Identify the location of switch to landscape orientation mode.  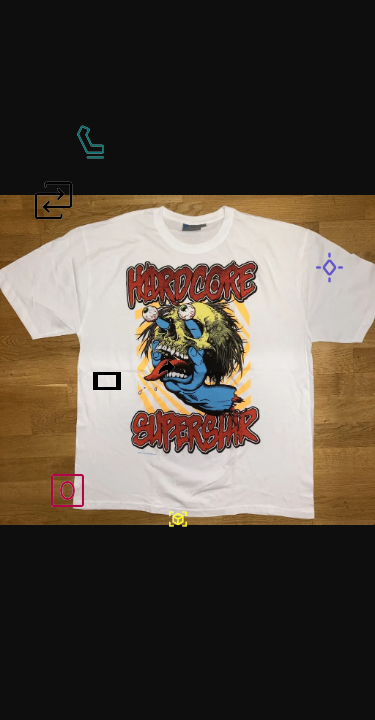
(107, 381).